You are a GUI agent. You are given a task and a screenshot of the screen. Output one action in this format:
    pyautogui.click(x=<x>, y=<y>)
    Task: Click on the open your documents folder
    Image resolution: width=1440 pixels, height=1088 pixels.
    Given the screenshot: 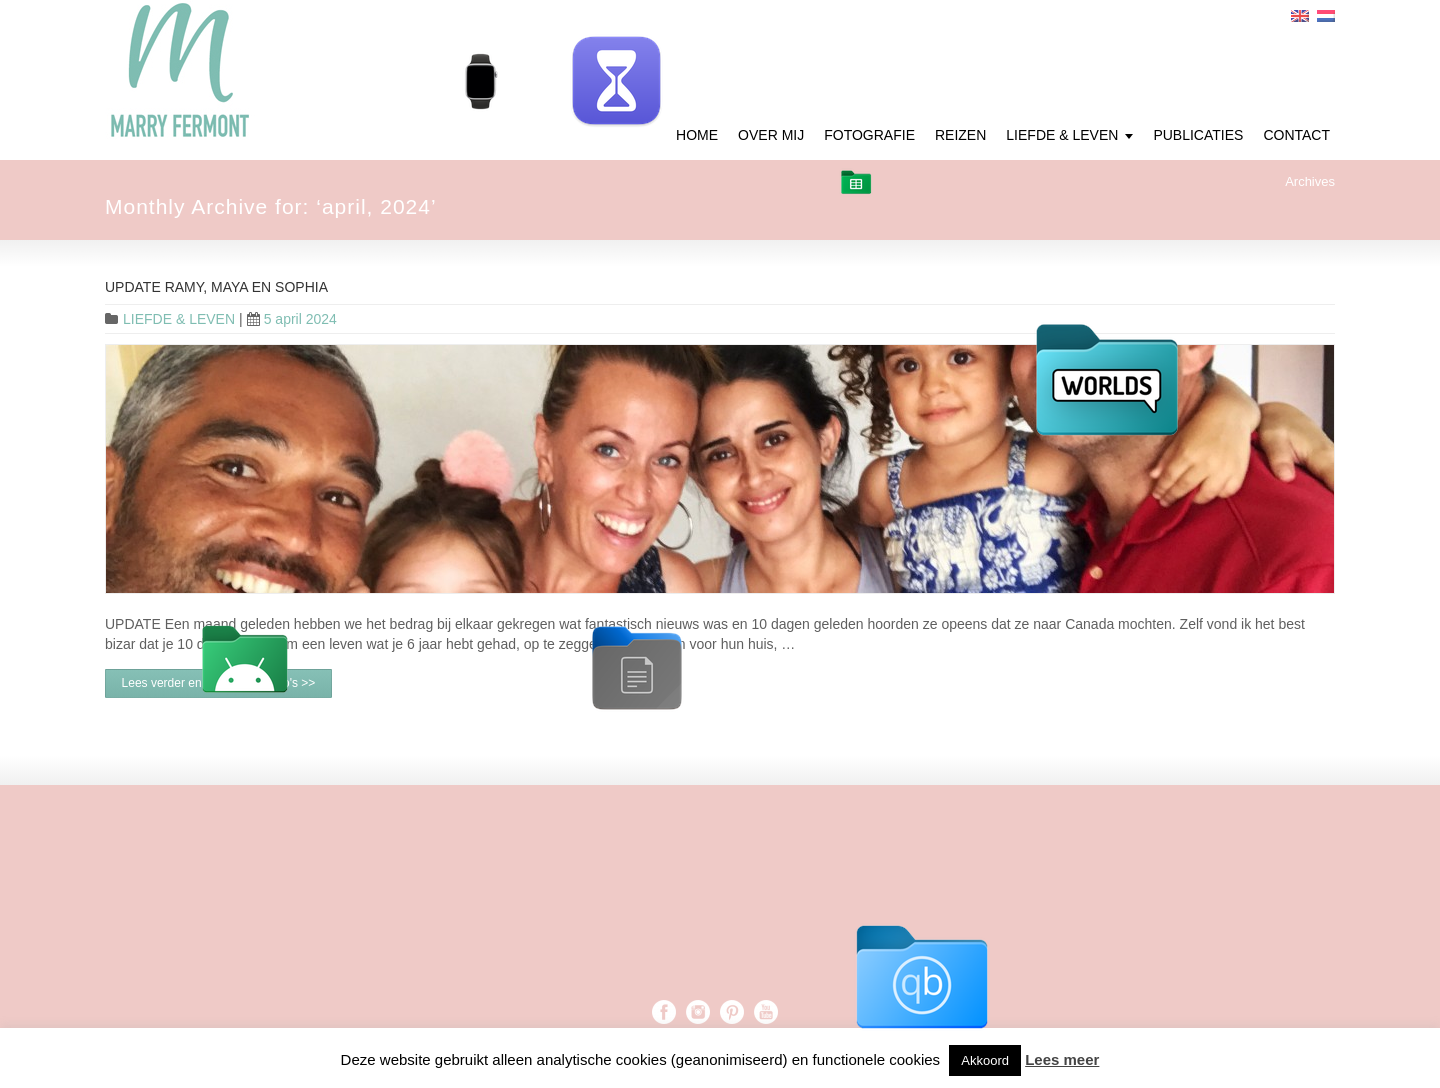 What is the action you would take?
    pyautogui.click(x=637, y=668)
    